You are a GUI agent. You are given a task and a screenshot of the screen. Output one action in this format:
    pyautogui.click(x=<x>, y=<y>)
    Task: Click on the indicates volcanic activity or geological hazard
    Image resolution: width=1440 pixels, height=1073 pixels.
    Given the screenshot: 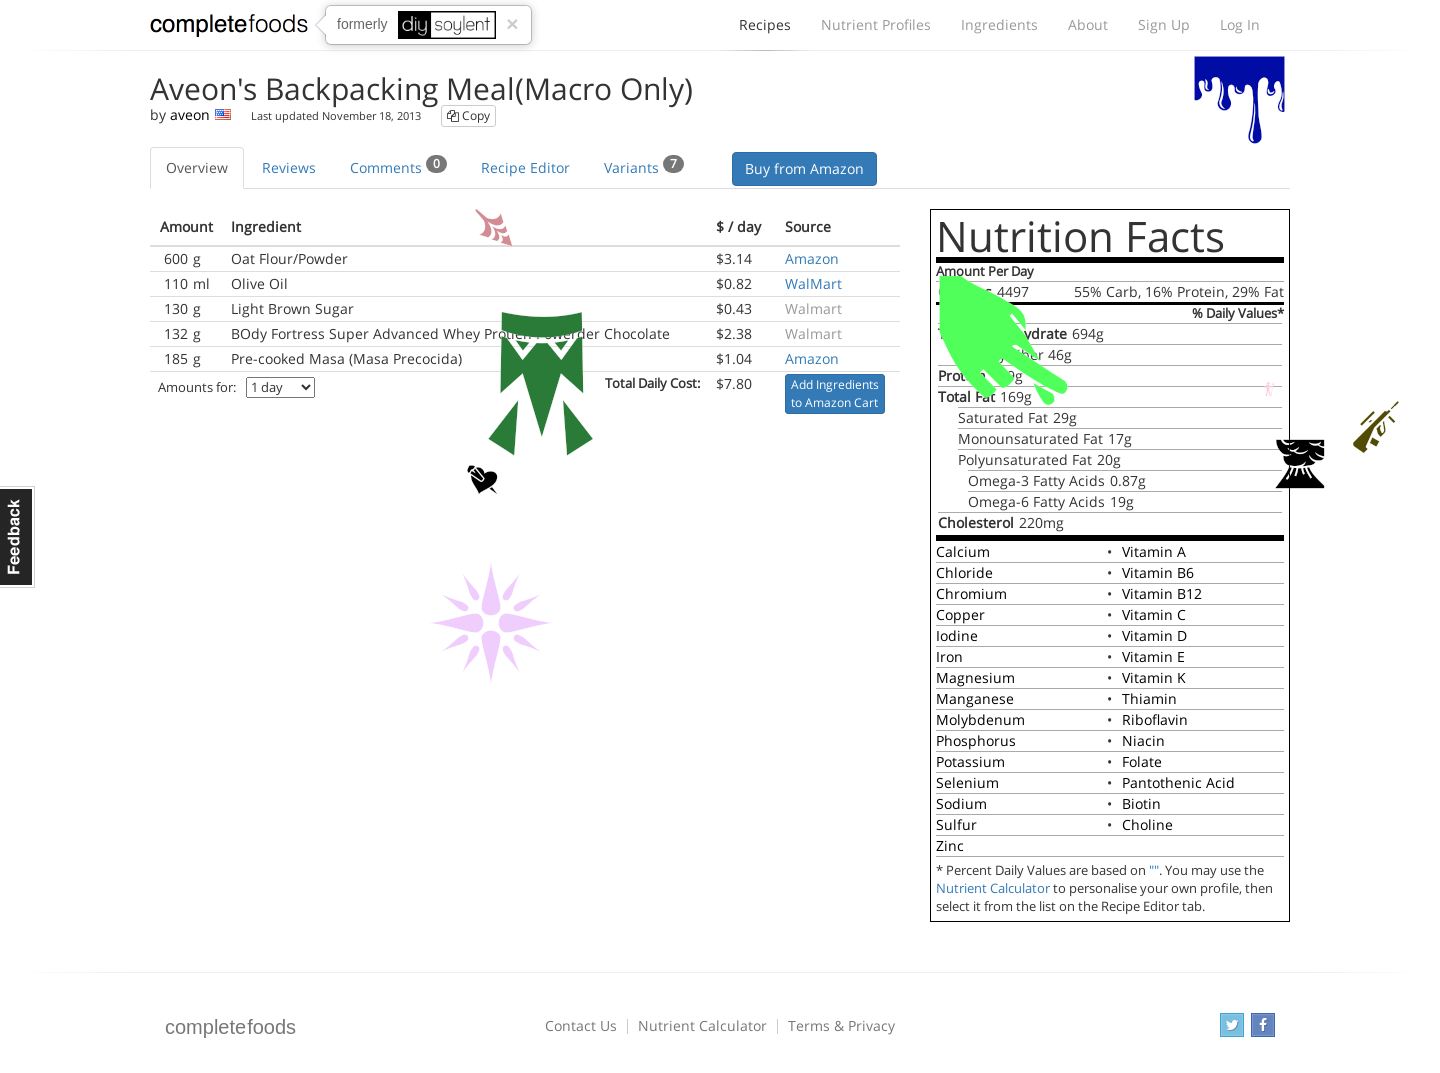 What is the action you would take?
    pyautogui.click(x=1300, y=464)
    